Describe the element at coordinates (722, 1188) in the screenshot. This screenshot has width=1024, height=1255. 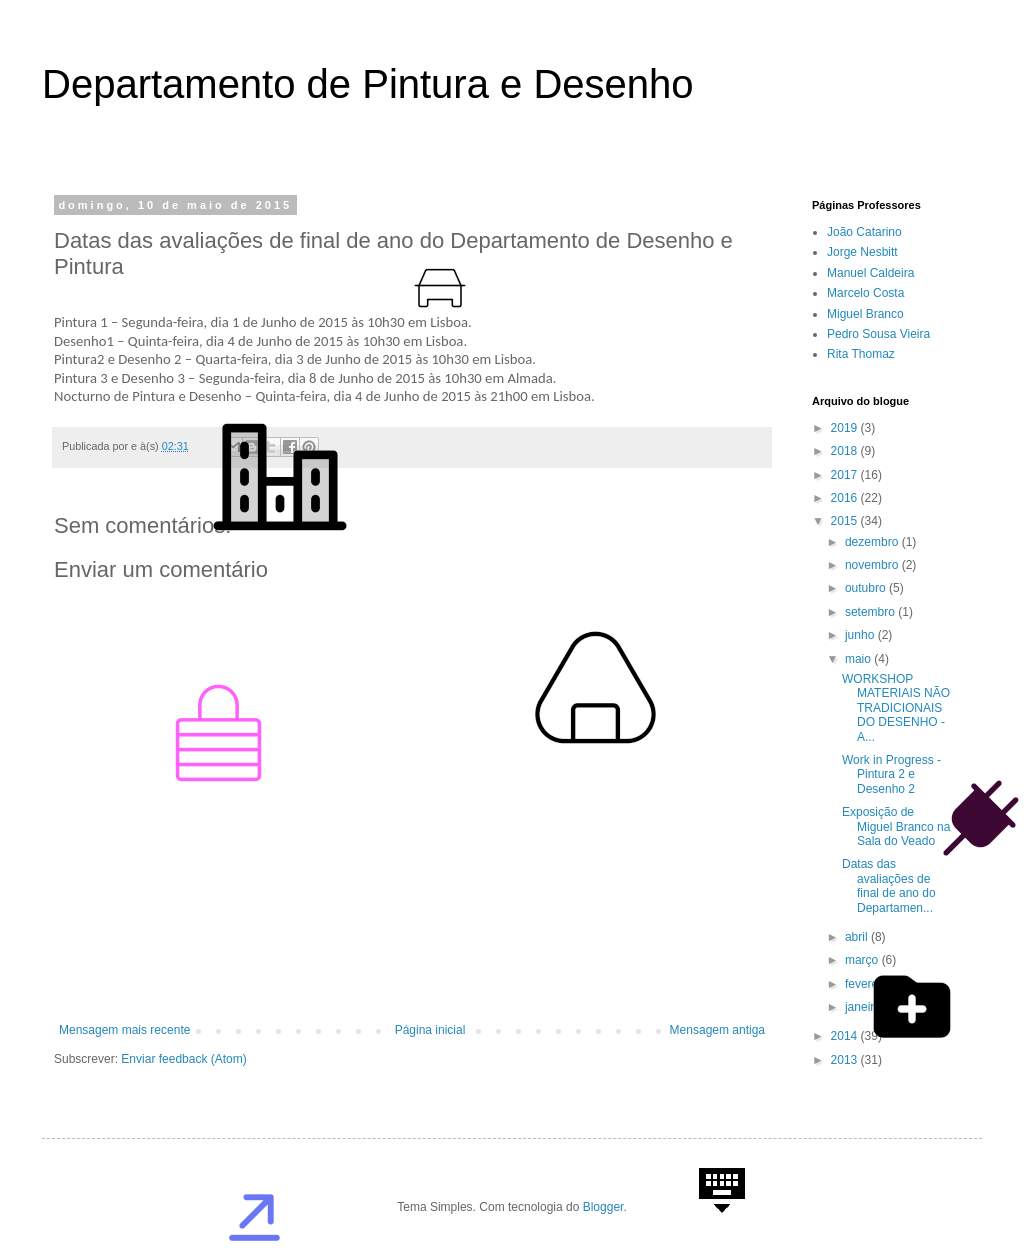
I see `hide the on-screen keyboard` at that location.